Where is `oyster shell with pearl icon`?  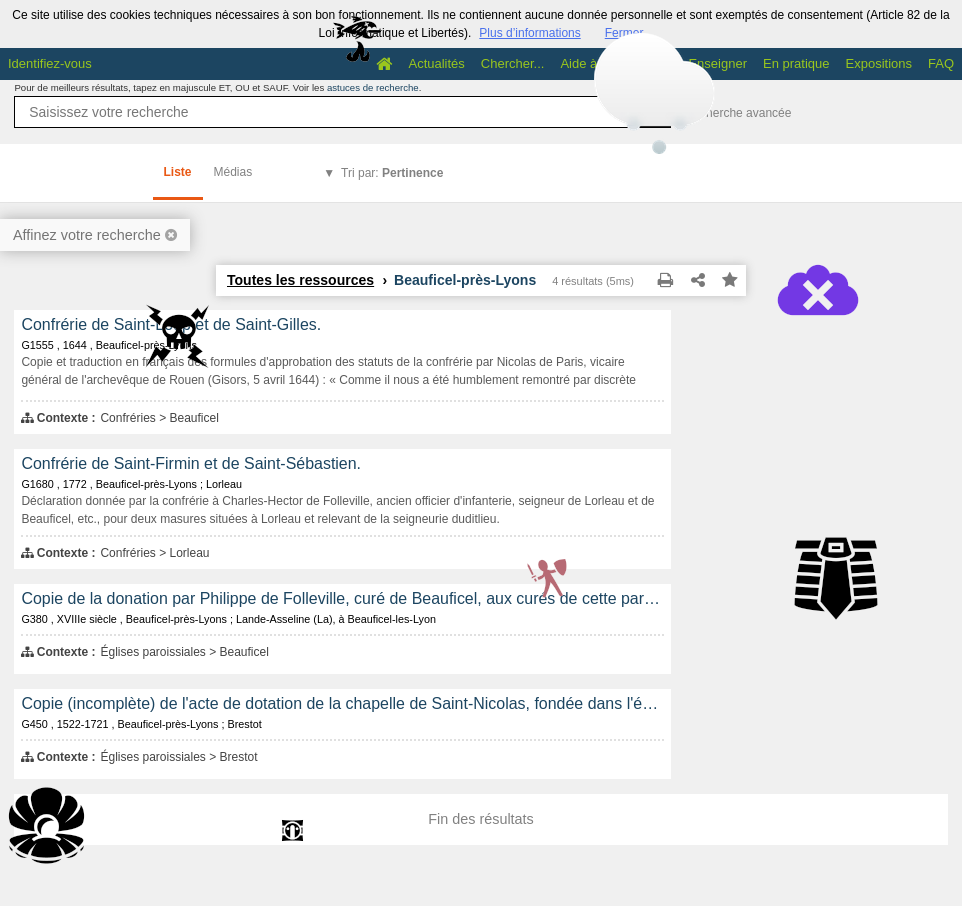
oyster shell with pearl icon is located at coordinates (46, 825).